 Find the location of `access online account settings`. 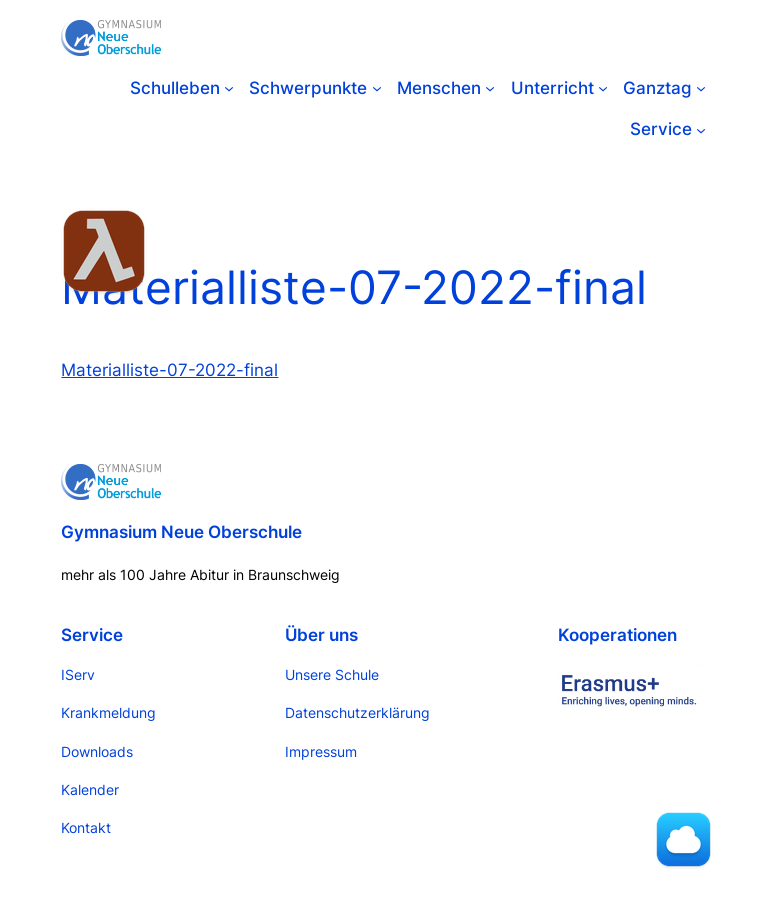

access online account settings is located at coordinates (683, 839).